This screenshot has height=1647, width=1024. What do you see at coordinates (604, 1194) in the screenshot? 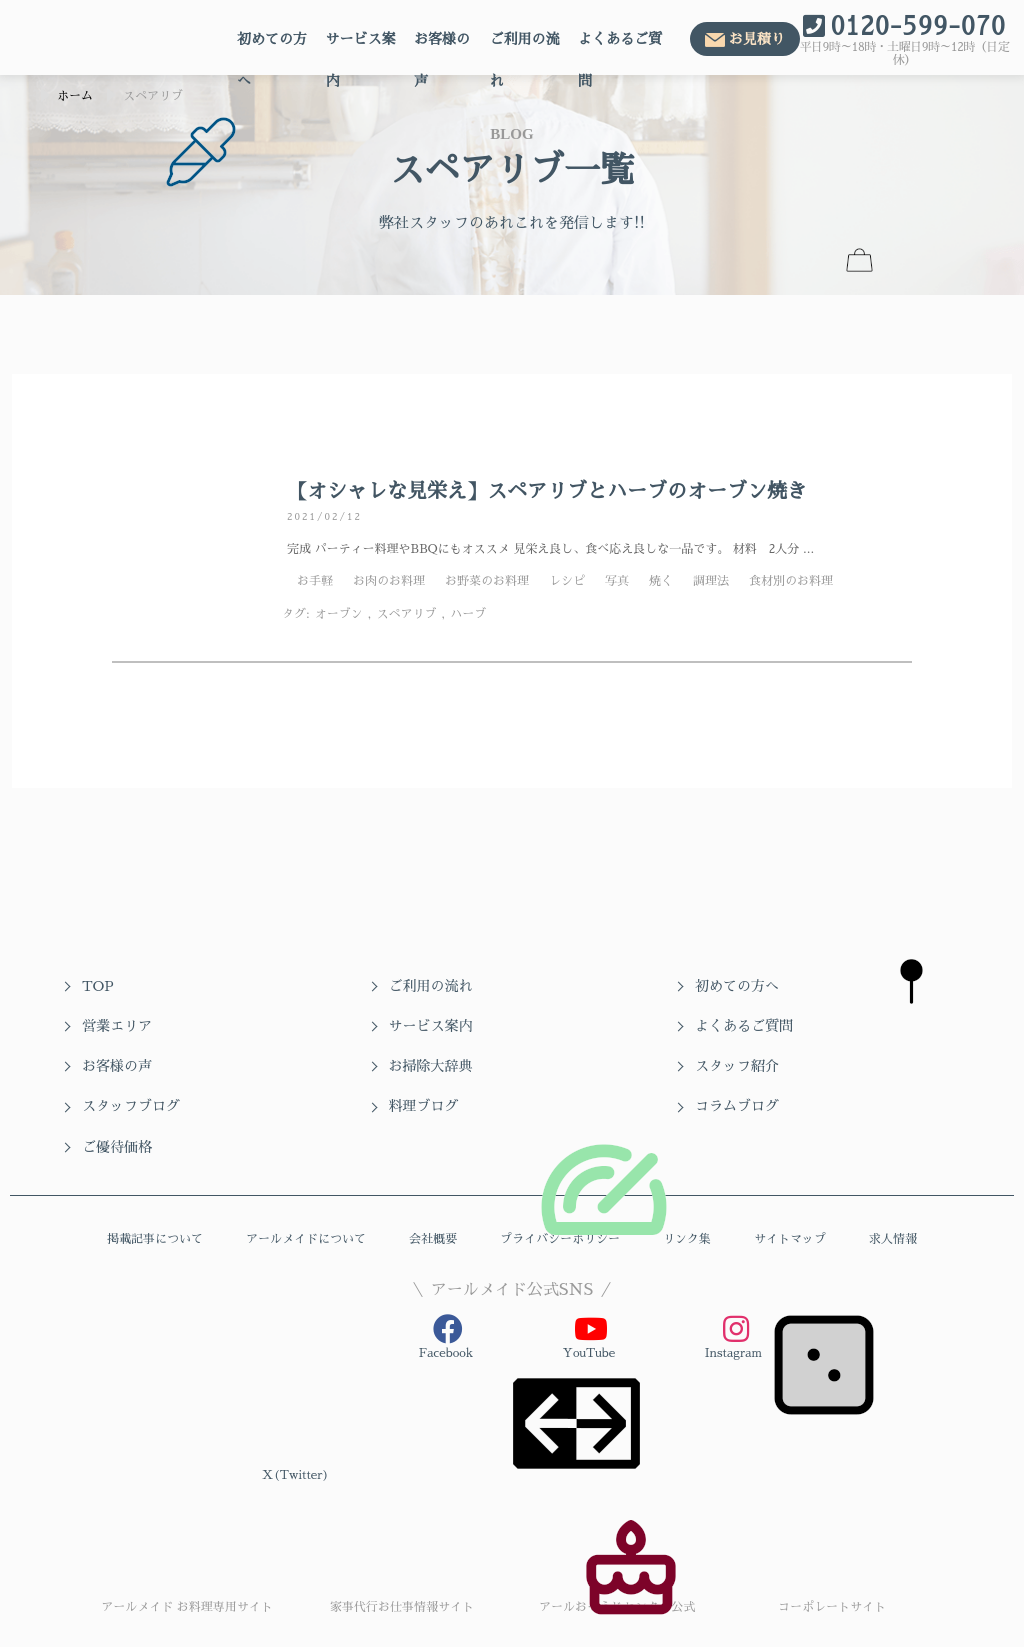
I see `view performance or speed metrics` at bounding box center [604, 1194].